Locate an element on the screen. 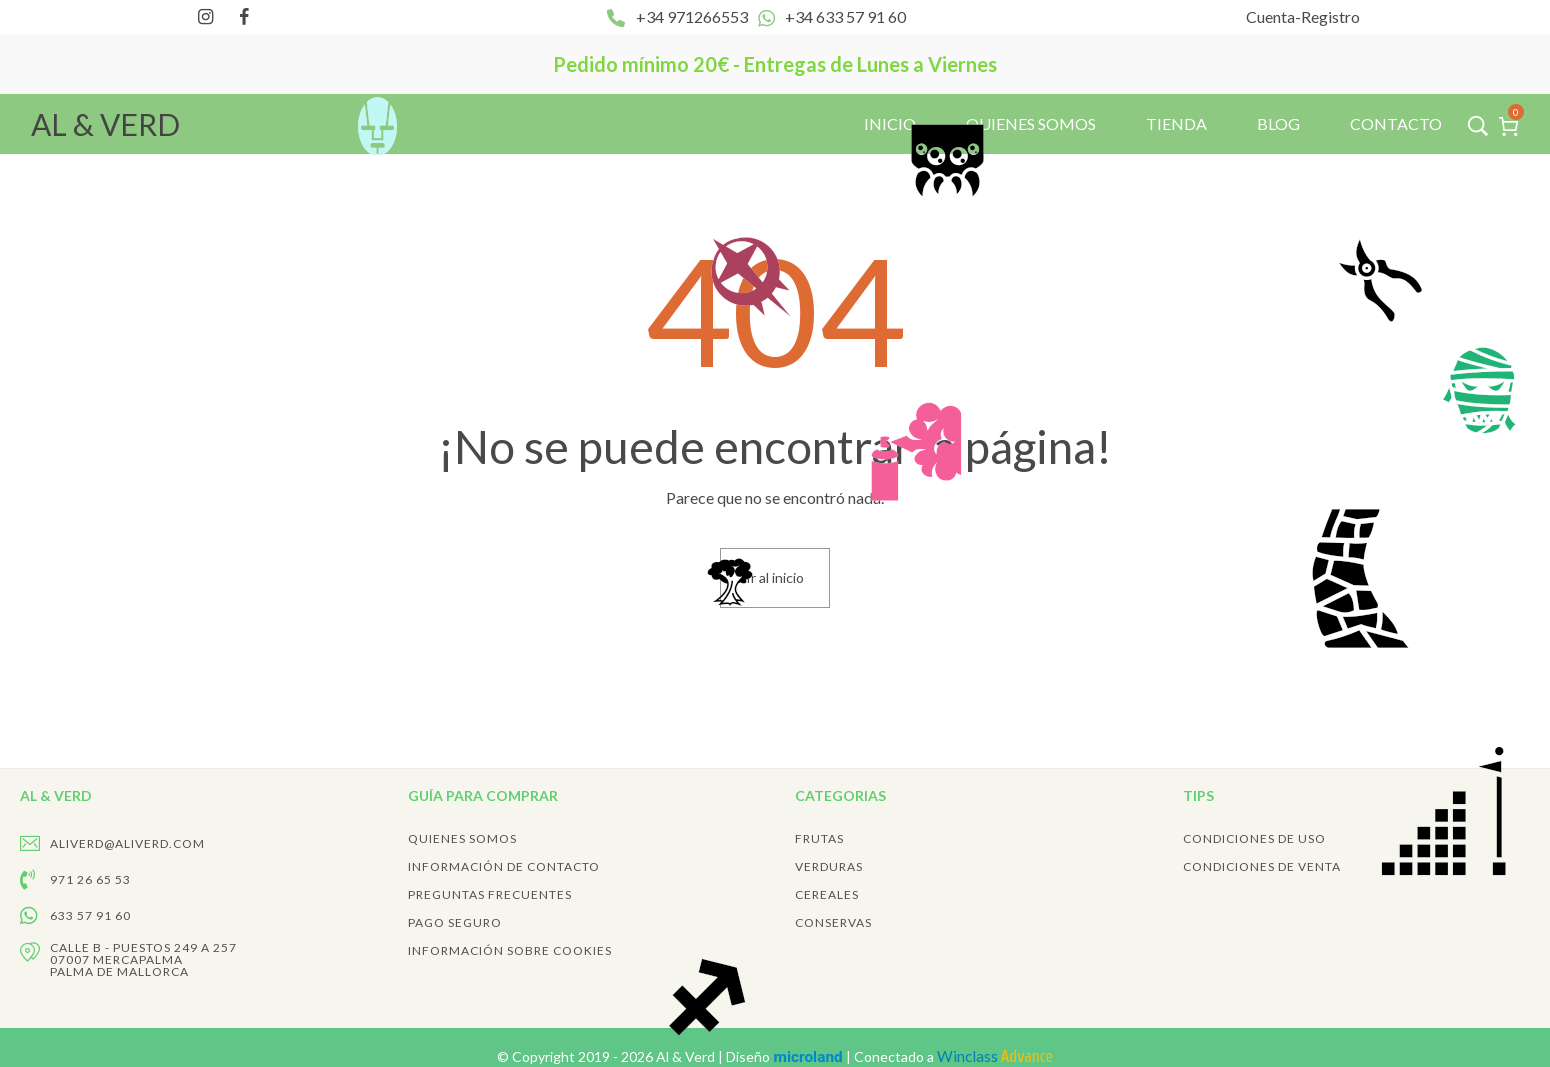 The image size is (1550, 1067). spider or arachnid enemy character in a game is located at coordinates (947, 160).